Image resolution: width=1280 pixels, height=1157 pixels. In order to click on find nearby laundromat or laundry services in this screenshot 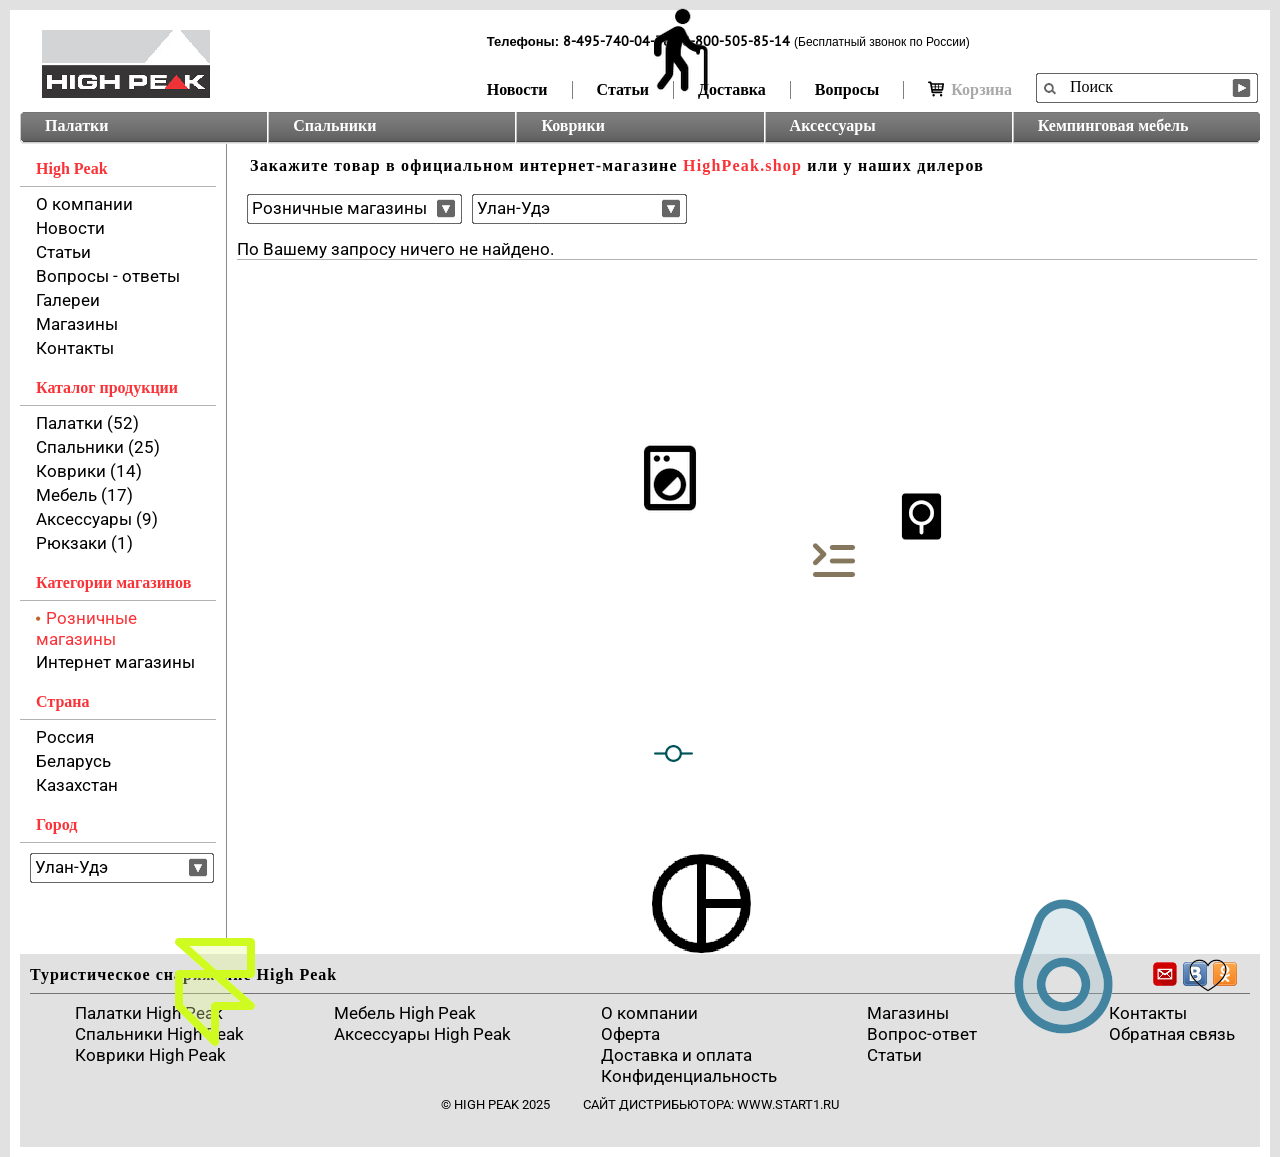, I will do `click(670, 478)`.